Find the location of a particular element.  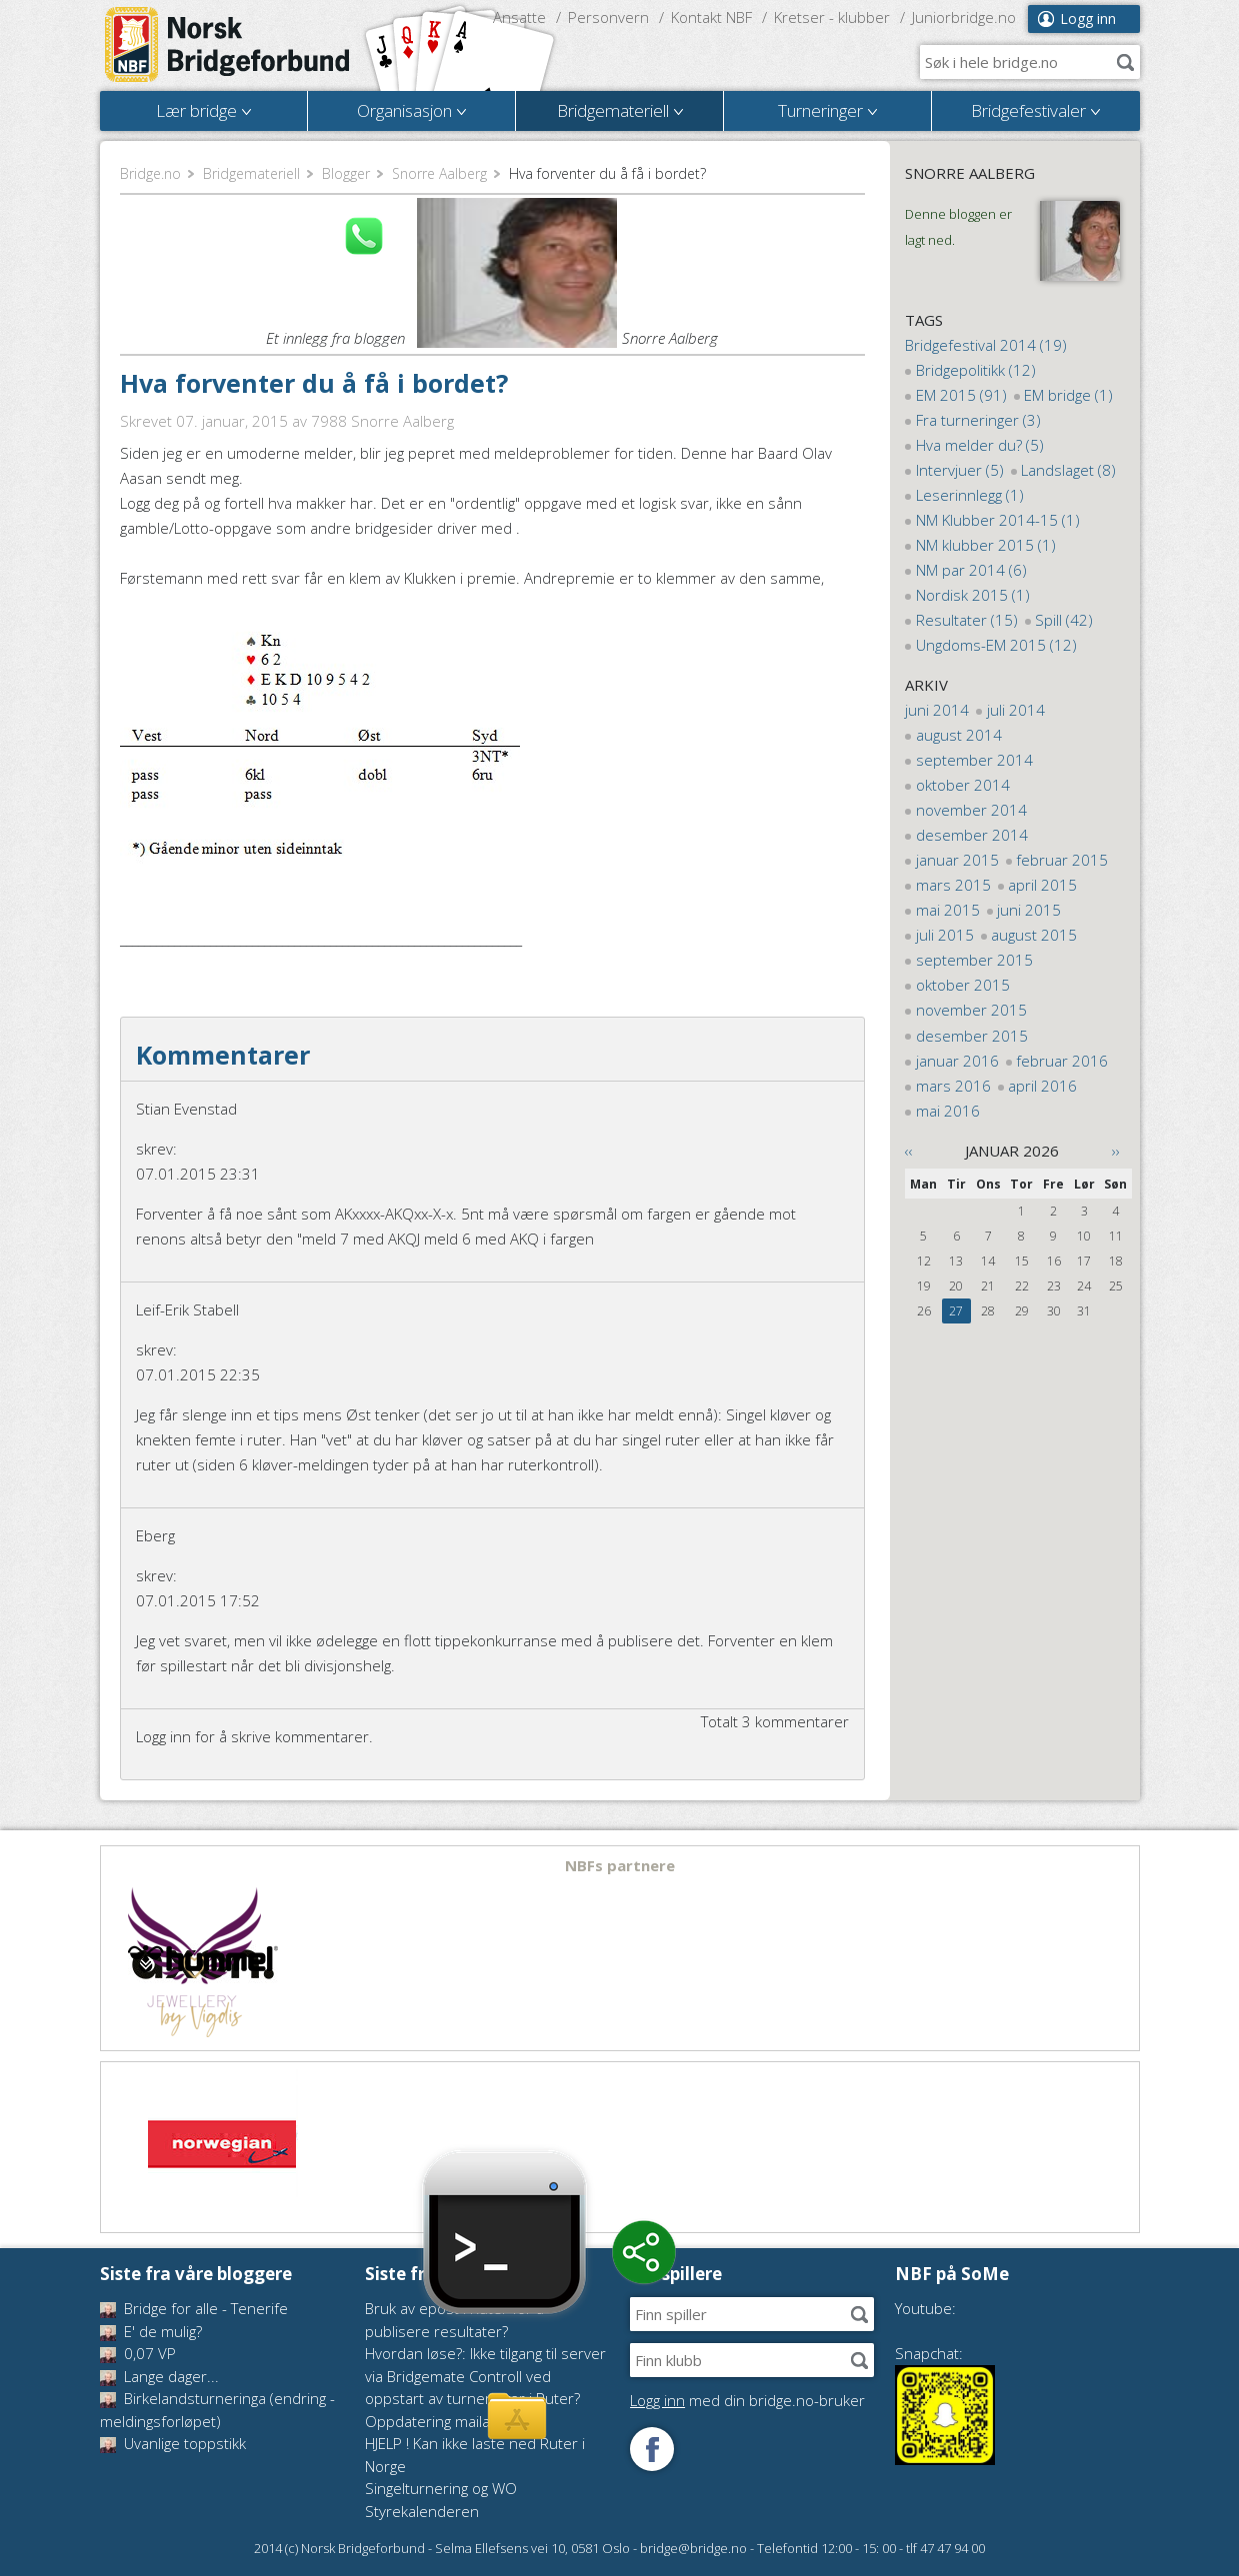

indicates a shared file or folder is located at coordinates (644, 2252).